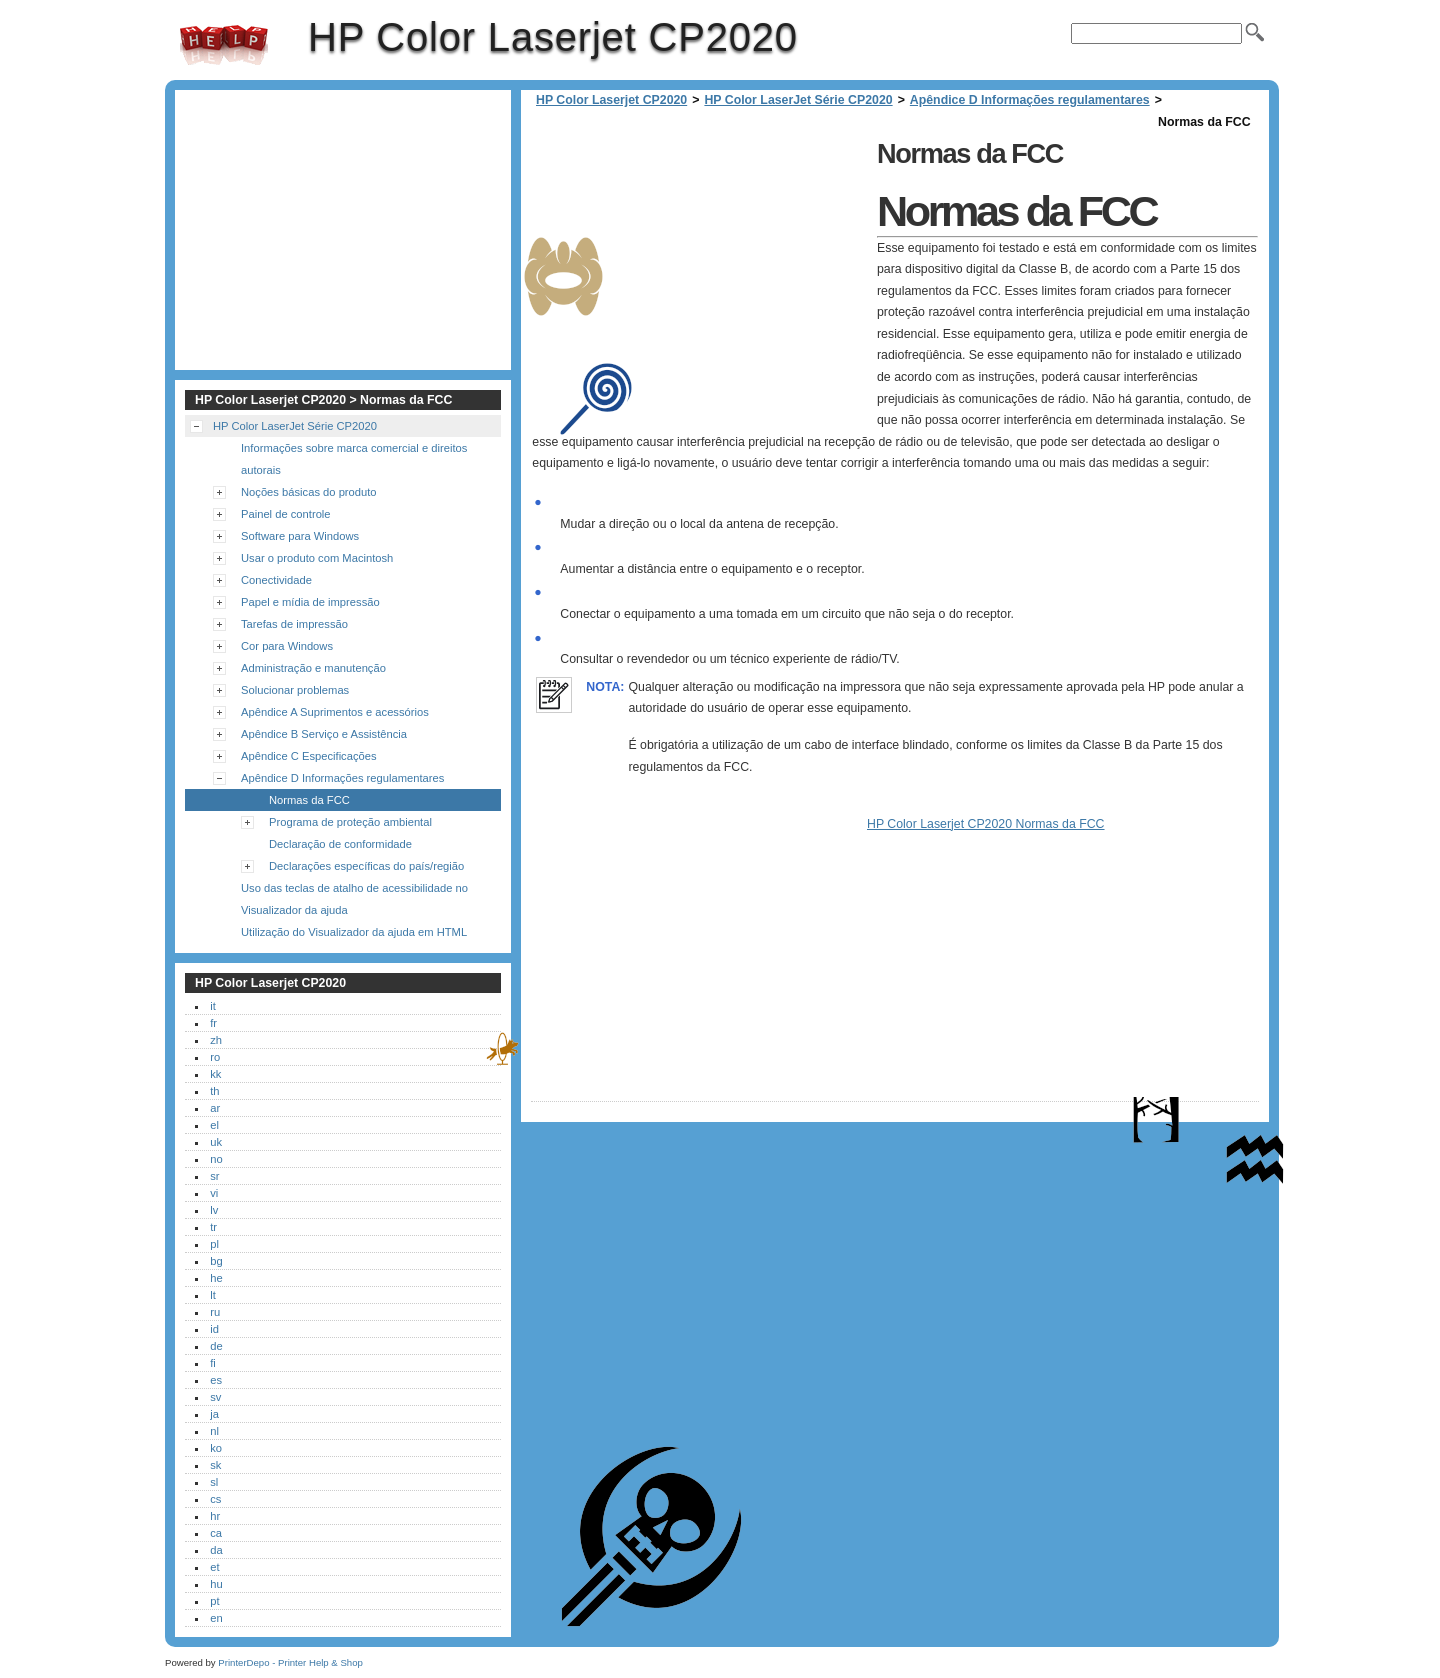 This screenshot has height=1678, width=1440. Describe the element at coordinates (502, 1048) in the screenshot. I see `access pet training or agility games` at that location.